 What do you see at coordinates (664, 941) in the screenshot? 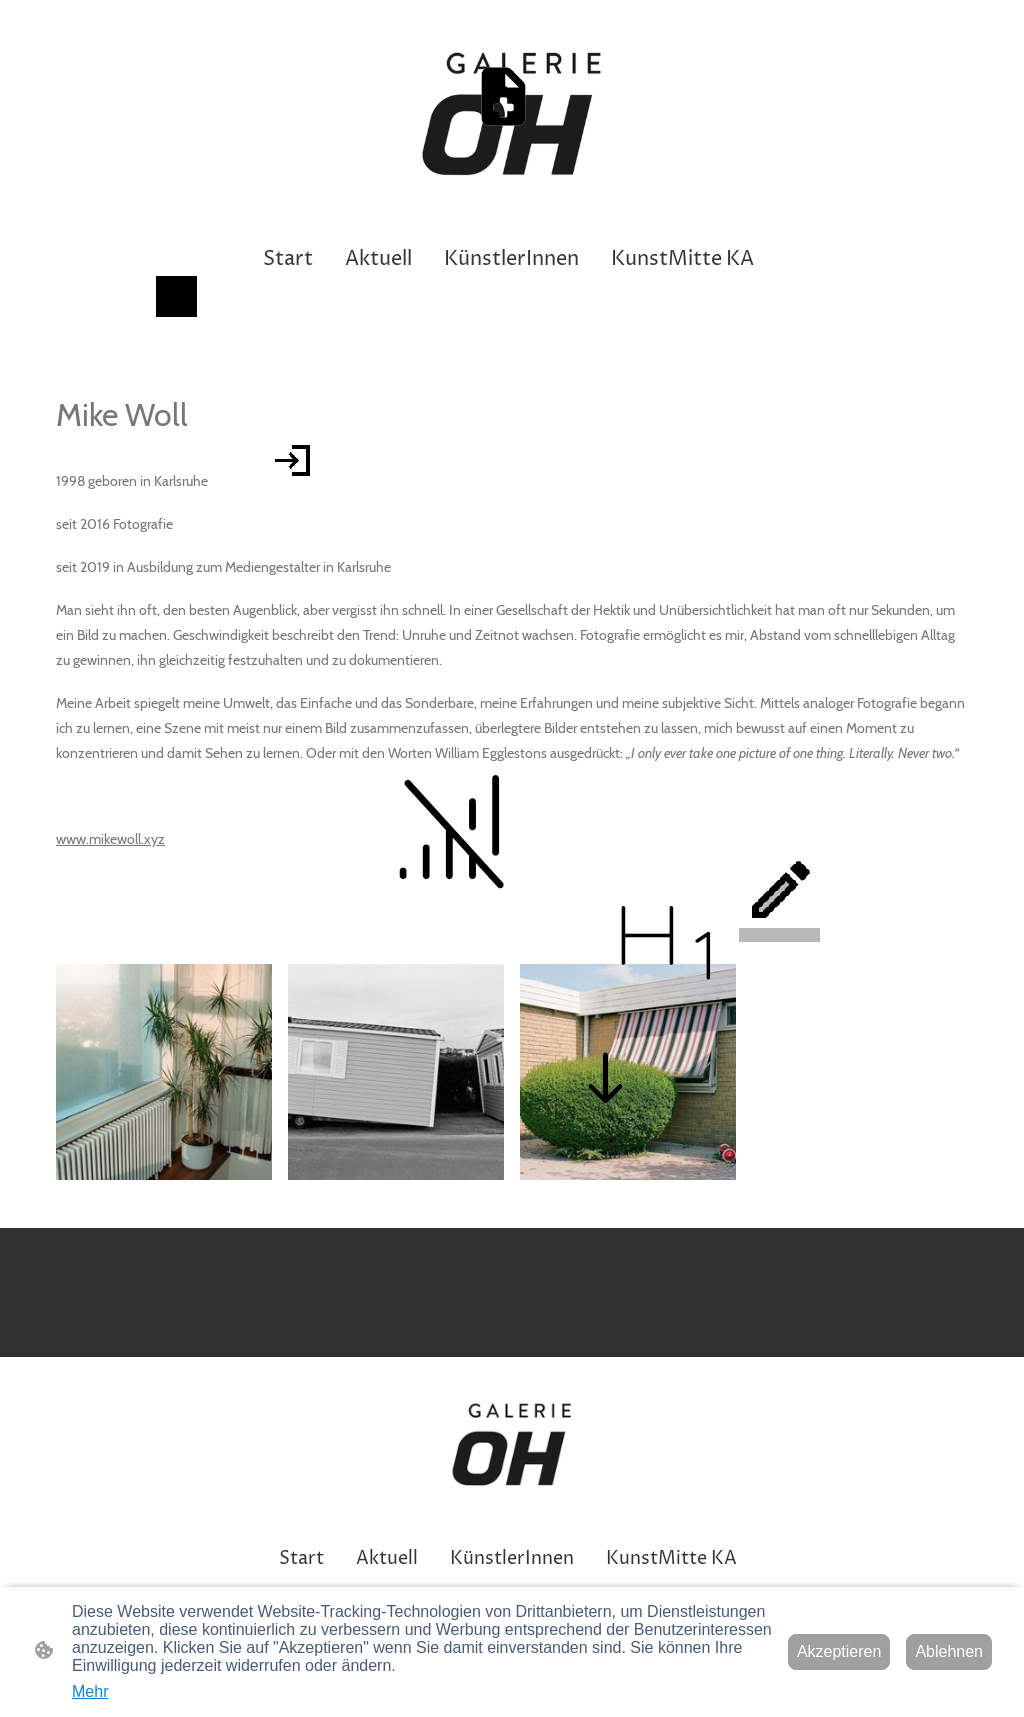
I see `format text as heading level 1` at bounding box center [664, 941].